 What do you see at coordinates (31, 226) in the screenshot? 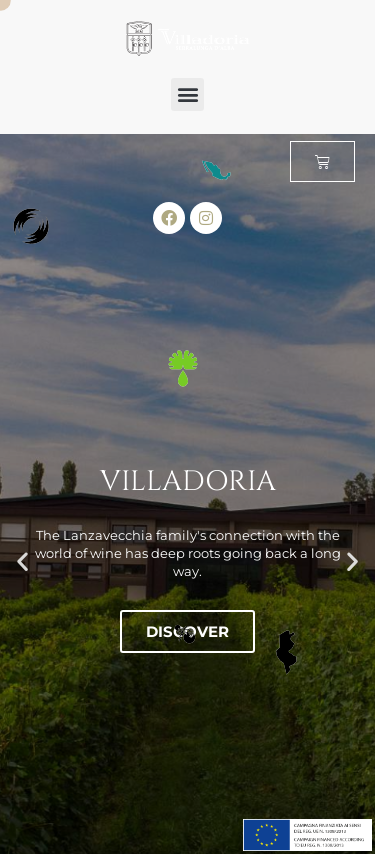
I see `indicates sound or audio resonance effect` at bounding box center [31, 226].